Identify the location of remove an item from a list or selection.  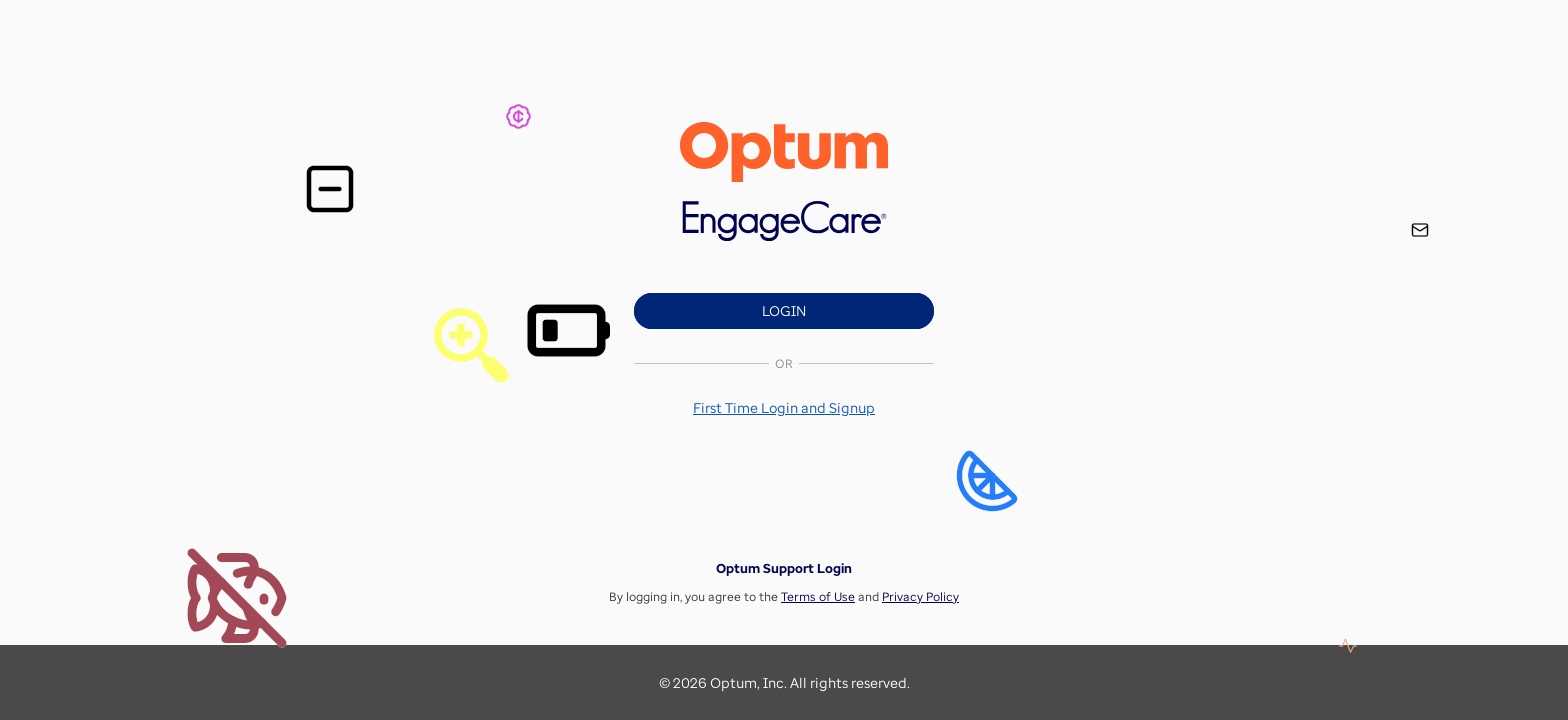
(330, 189).